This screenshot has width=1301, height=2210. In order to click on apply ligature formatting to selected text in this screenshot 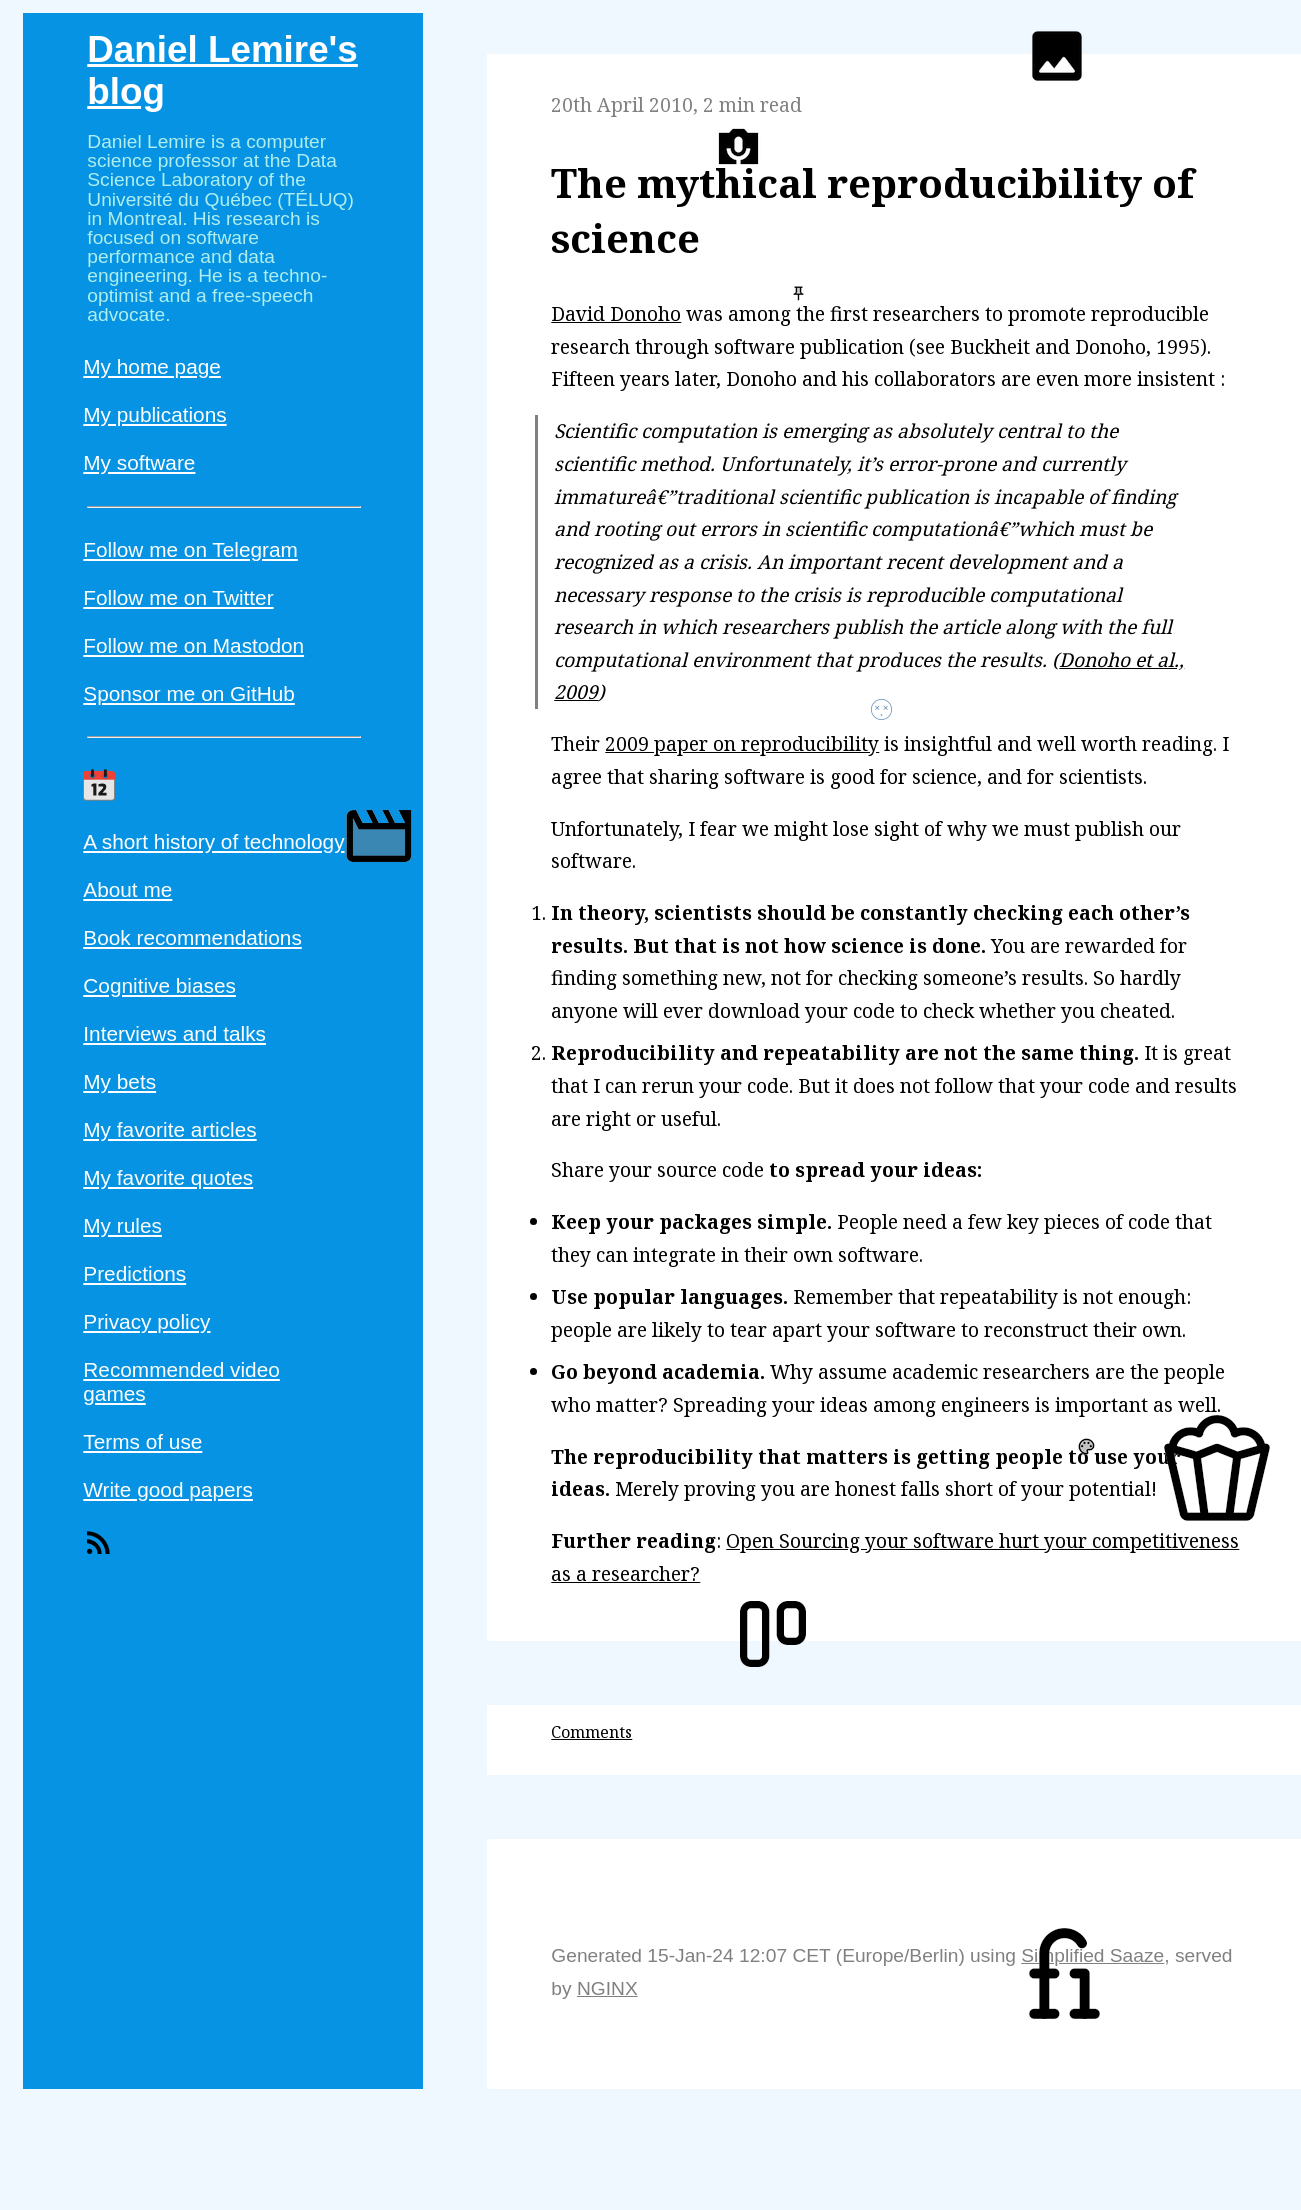, I will do `click(1064, 1973)`.